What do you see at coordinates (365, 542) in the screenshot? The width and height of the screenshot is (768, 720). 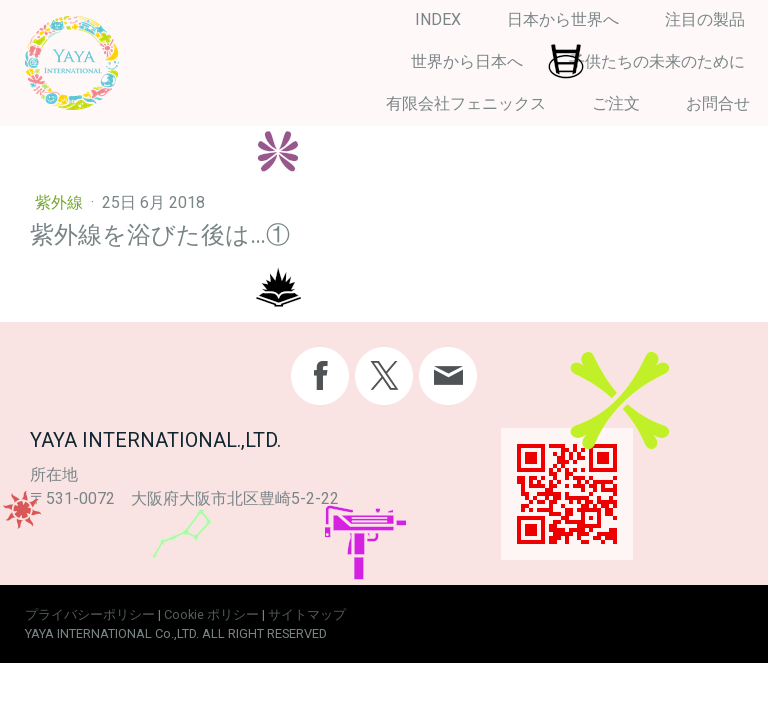 I see `select submachine gun weapon in game` at bounding box center [365, 542].